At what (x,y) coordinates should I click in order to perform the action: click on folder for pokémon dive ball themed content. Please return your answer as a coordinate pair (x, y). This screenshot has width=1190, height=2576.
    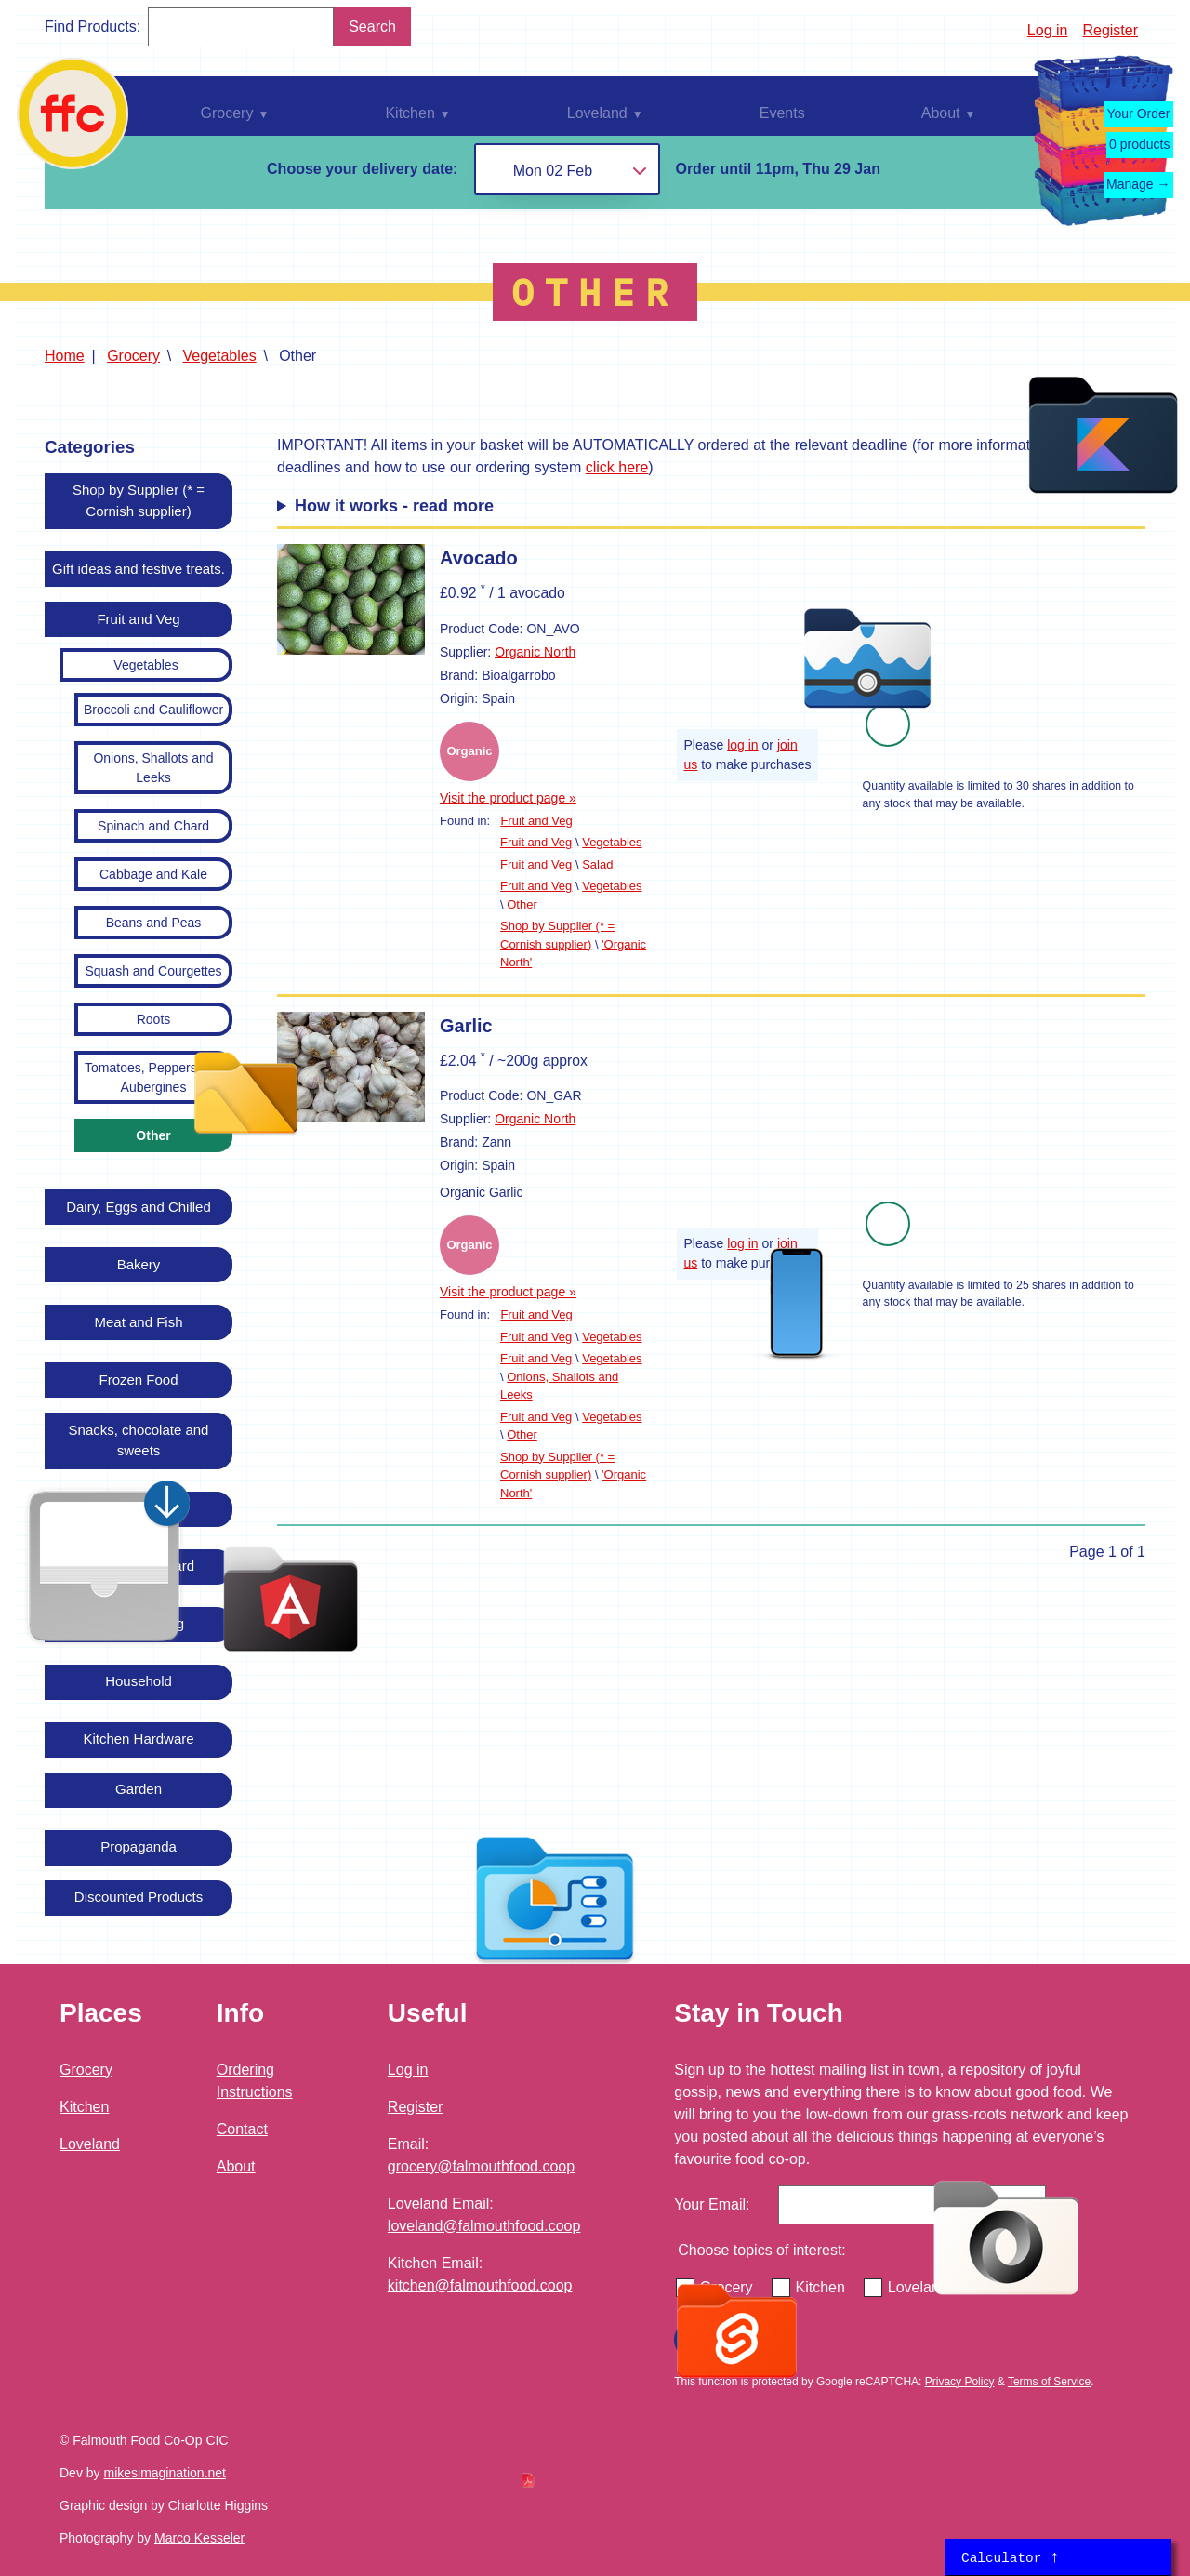
    Looking at the image, I should click on (866, 661).